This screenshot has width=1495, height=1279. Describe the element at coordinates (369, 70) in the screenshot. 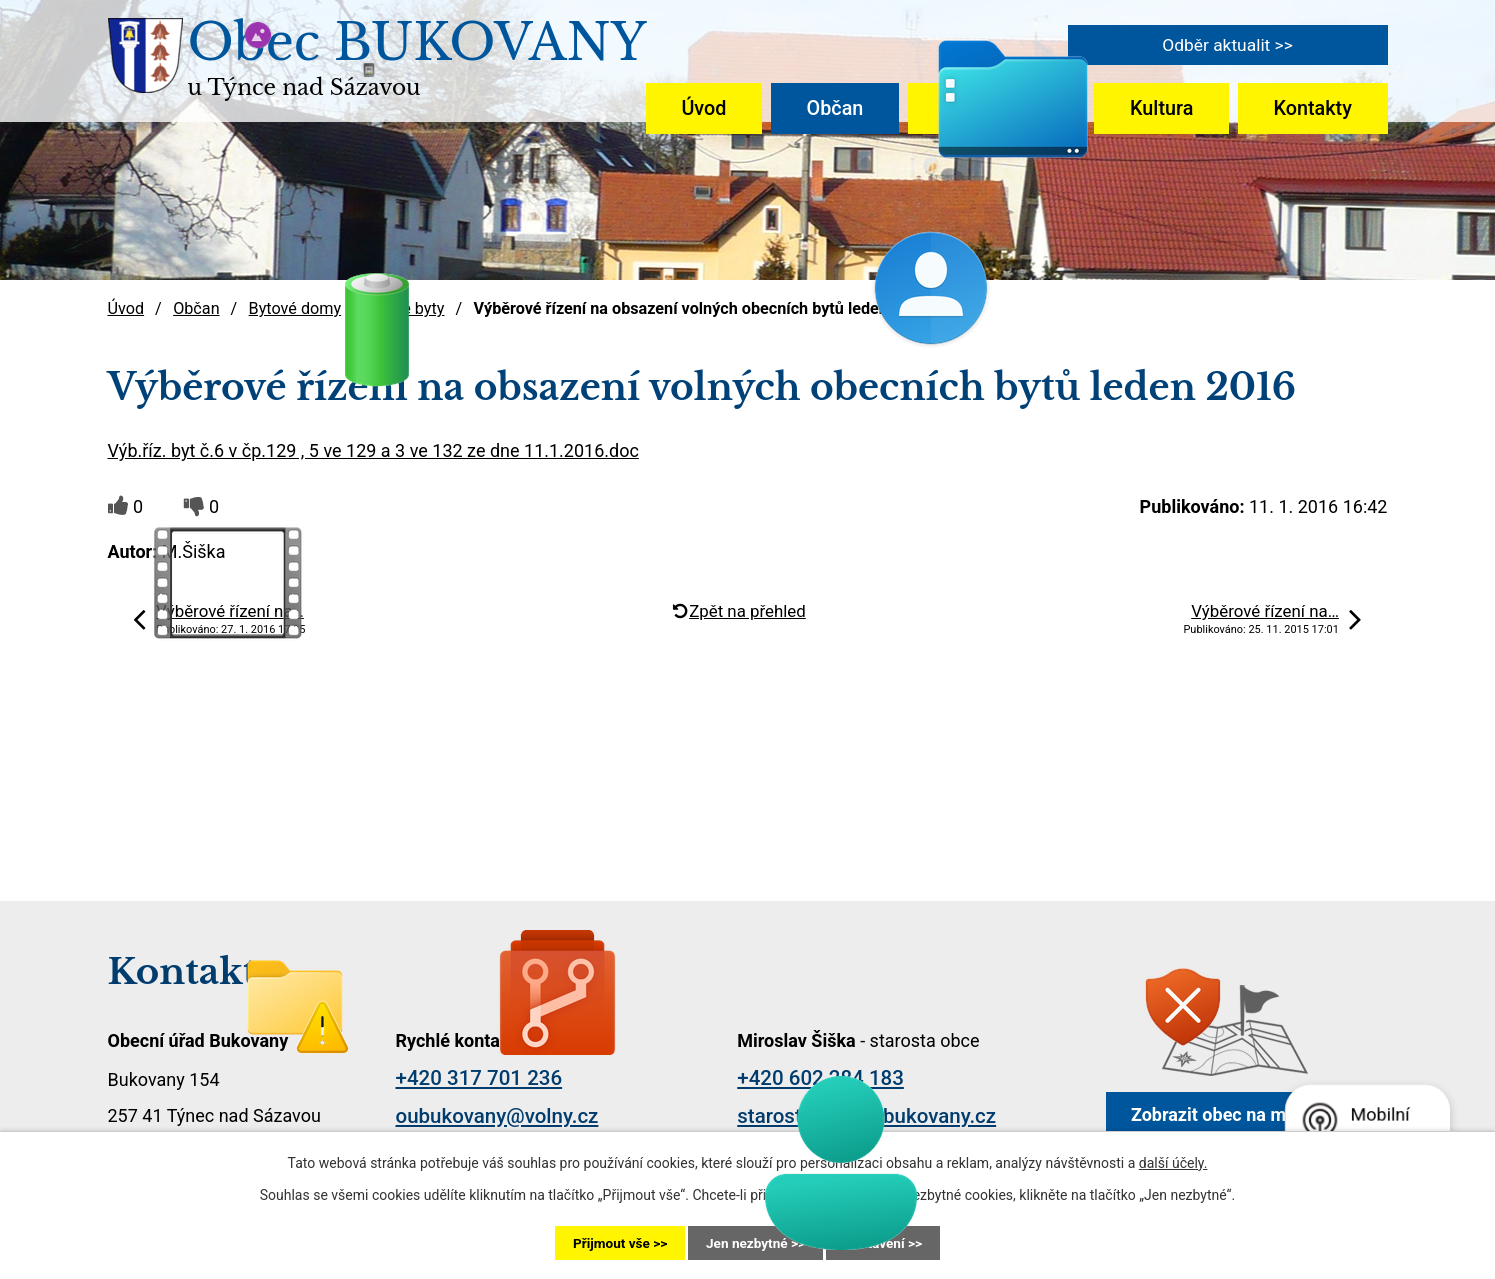

I see `game boy advance ROM file` at that location.